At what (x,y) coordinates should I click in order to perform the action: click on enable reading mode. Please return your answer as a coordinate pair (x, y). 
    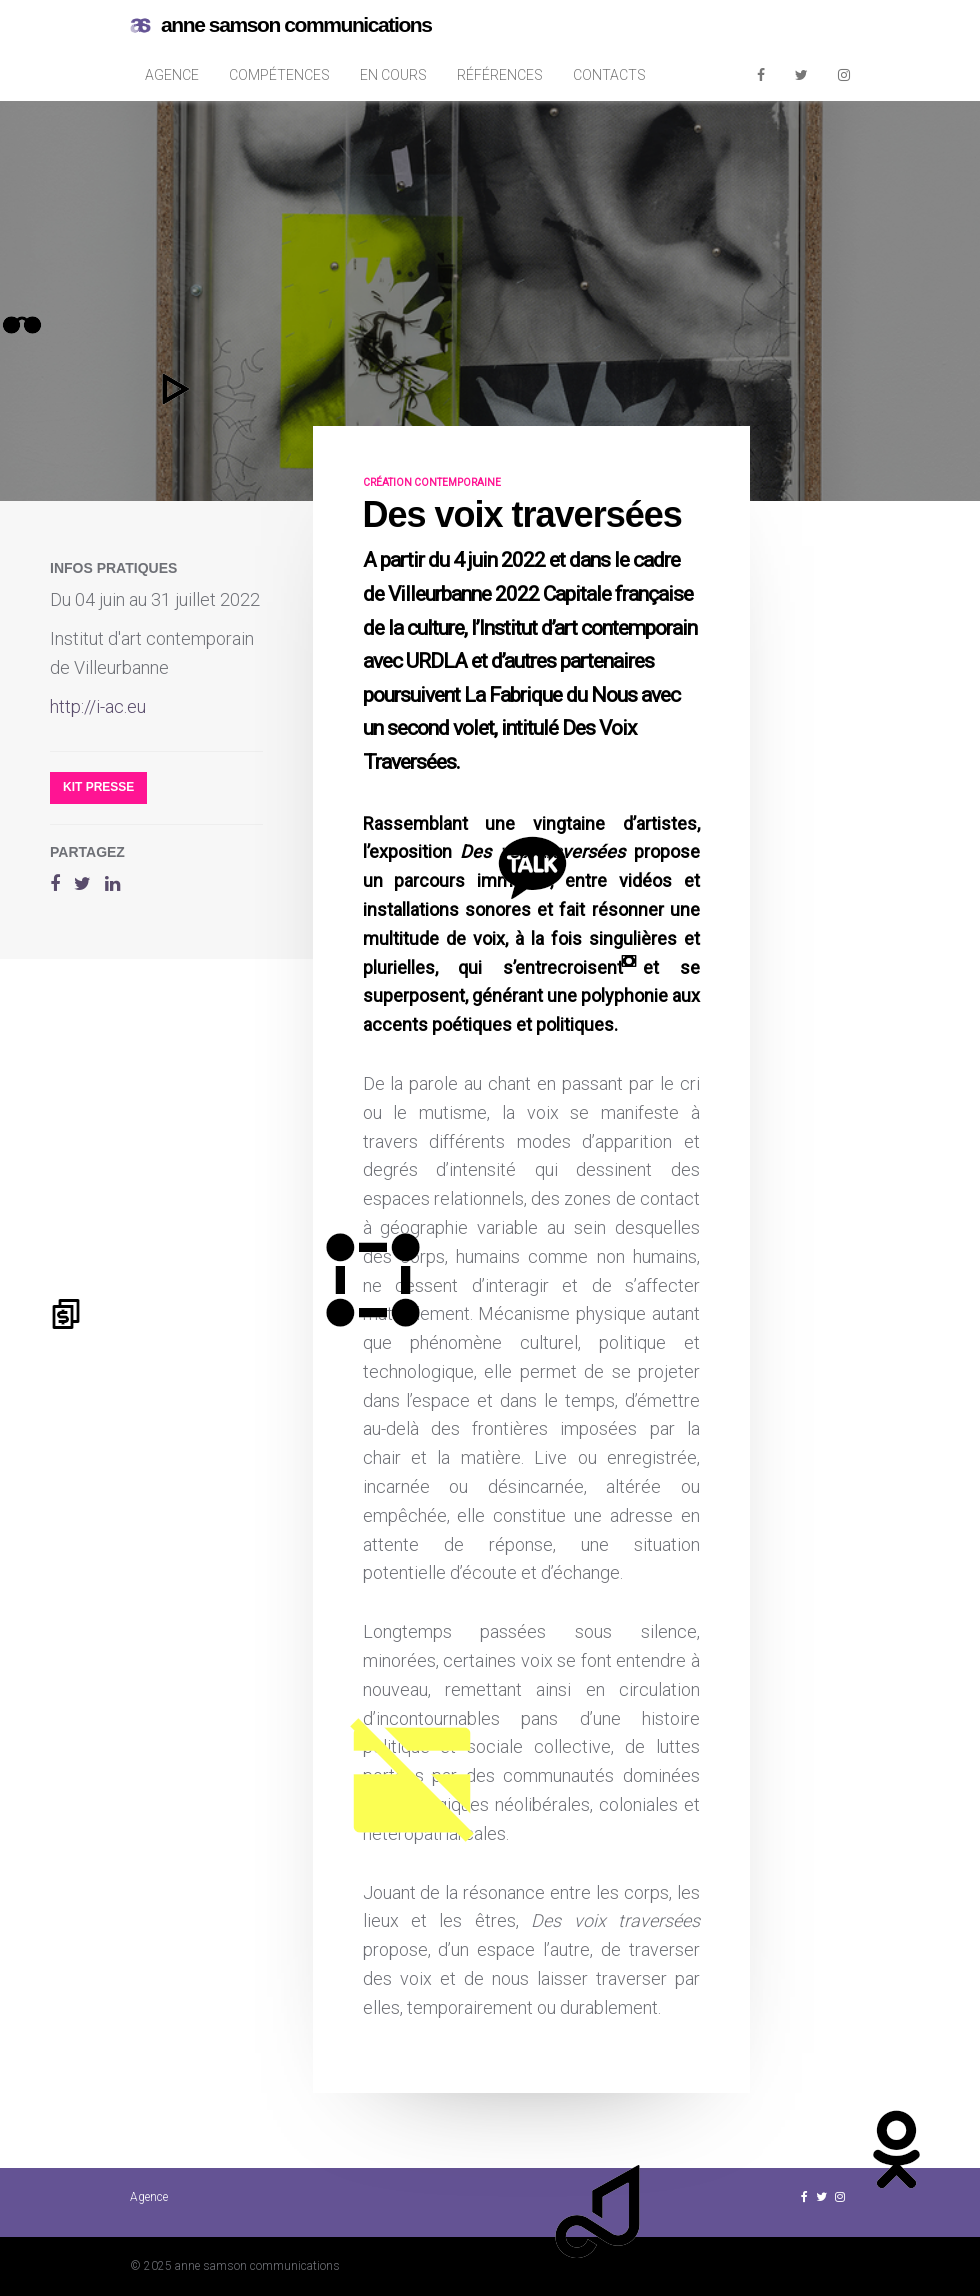
    Looking at the image, I should click on (22, 325).